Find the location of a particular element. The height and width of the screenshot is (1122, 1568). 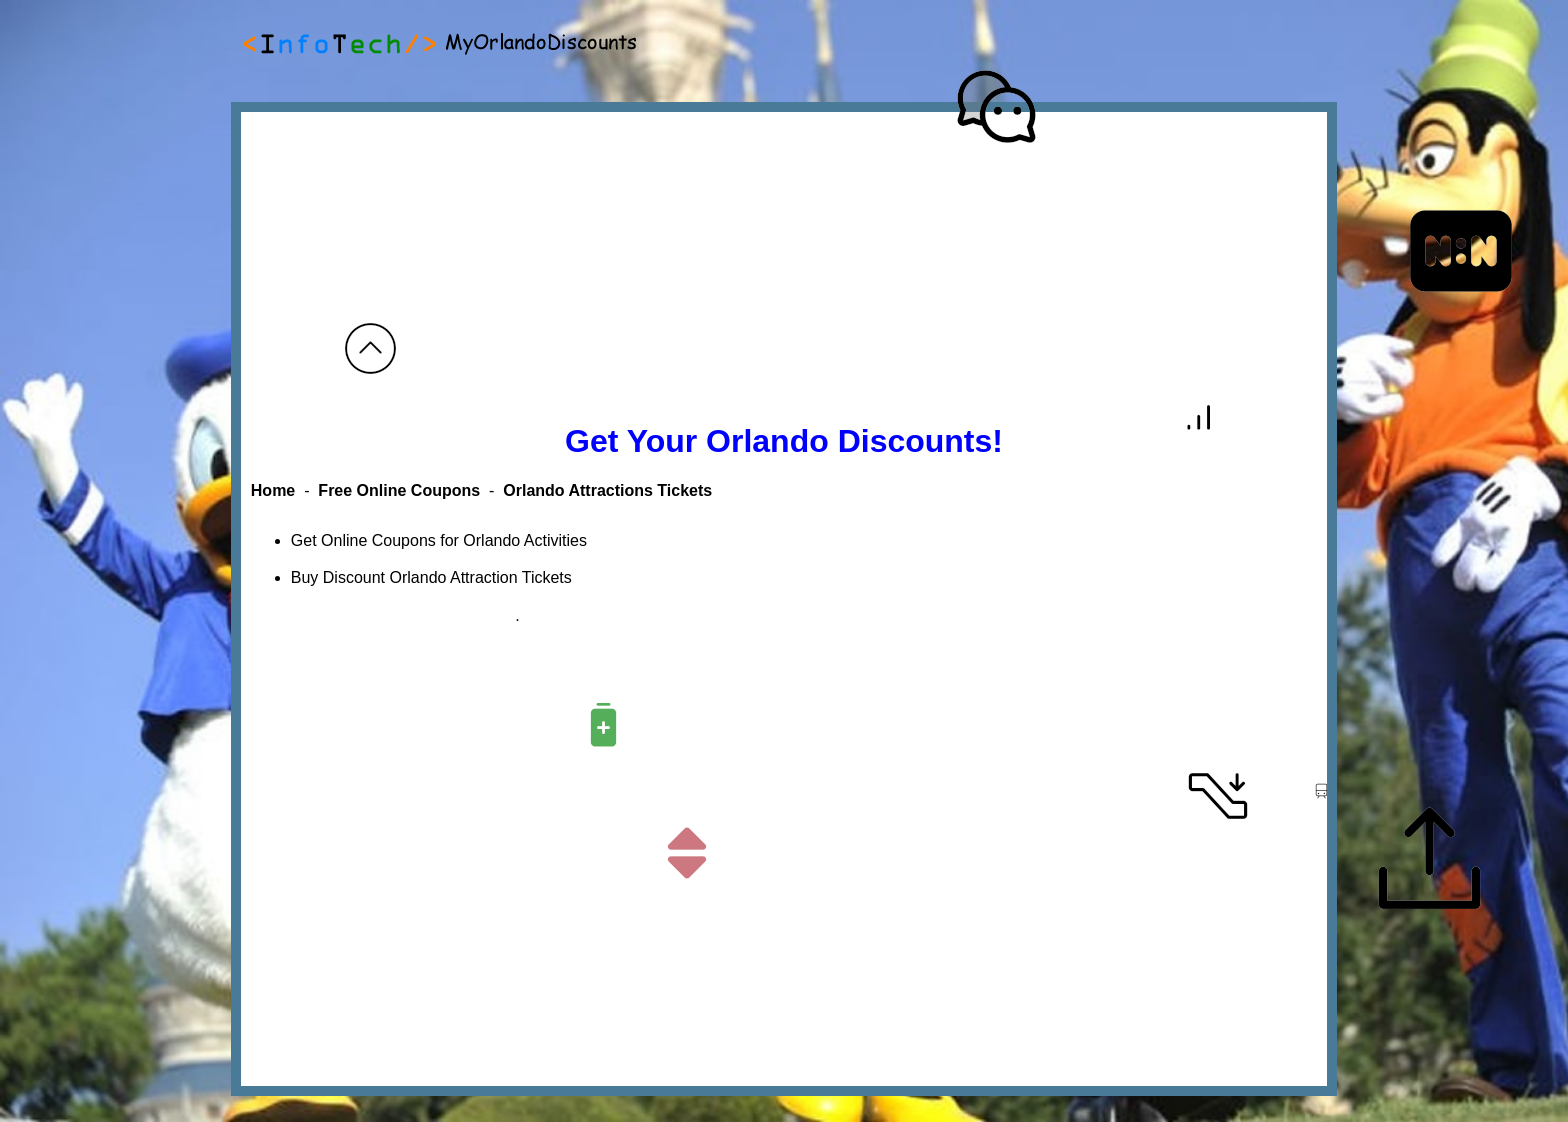

indicates escalator going down is located at coordinates (1218, 796).